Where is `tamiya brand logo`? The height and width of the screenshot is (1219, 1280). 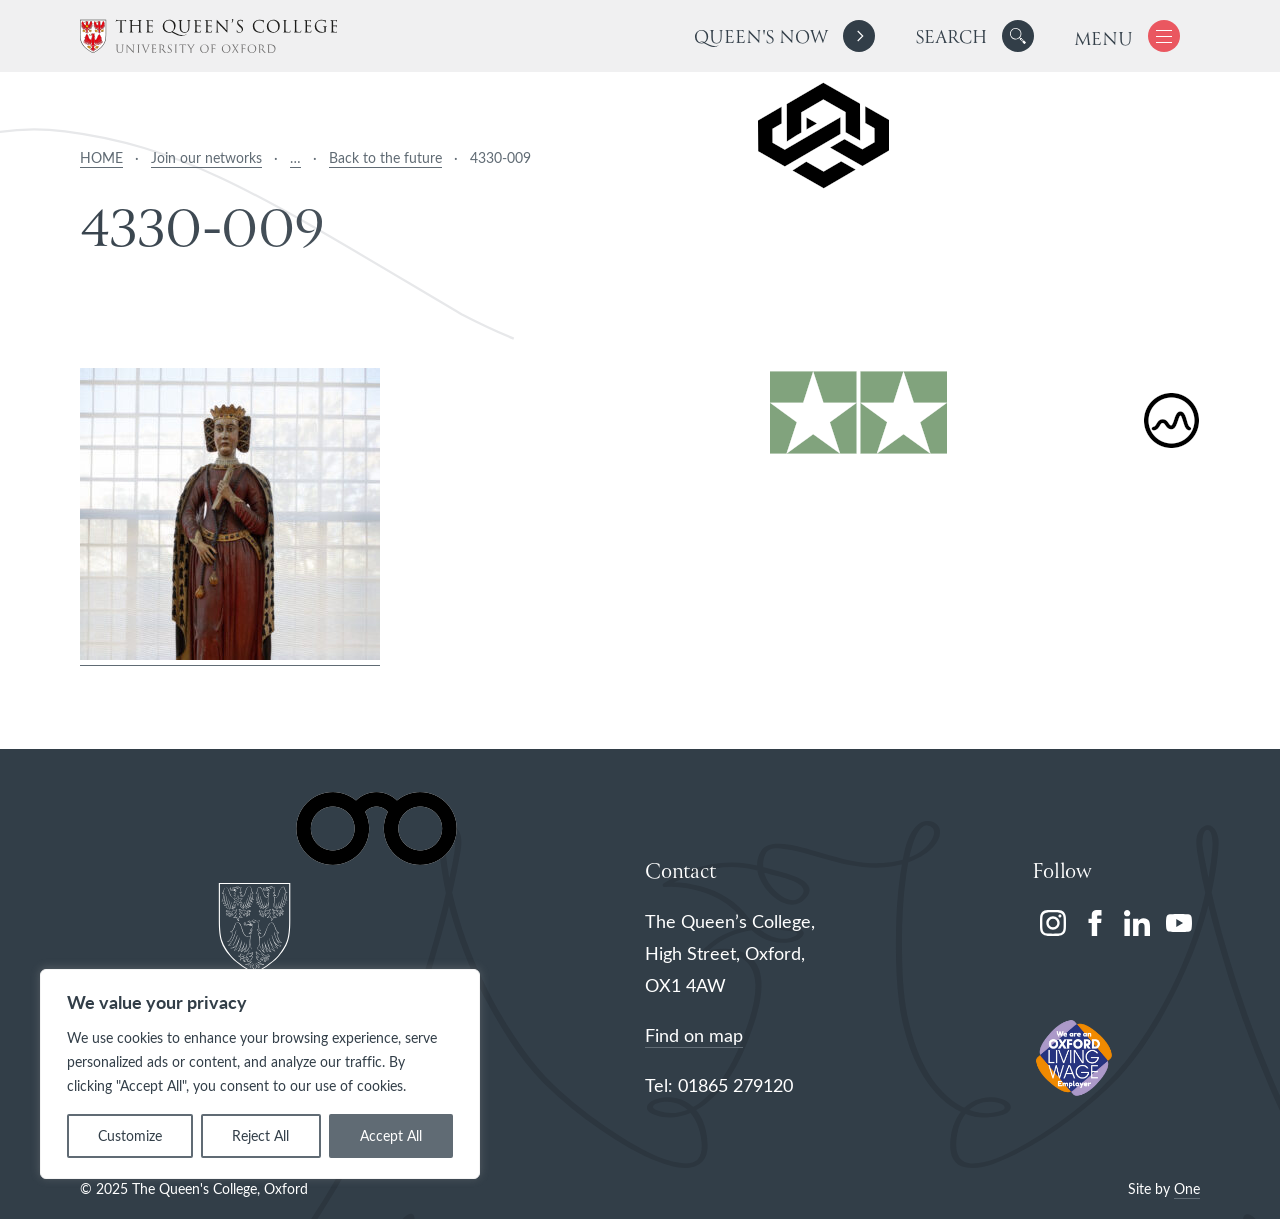 tamiya brand logo is located at coordinates (858, 412).